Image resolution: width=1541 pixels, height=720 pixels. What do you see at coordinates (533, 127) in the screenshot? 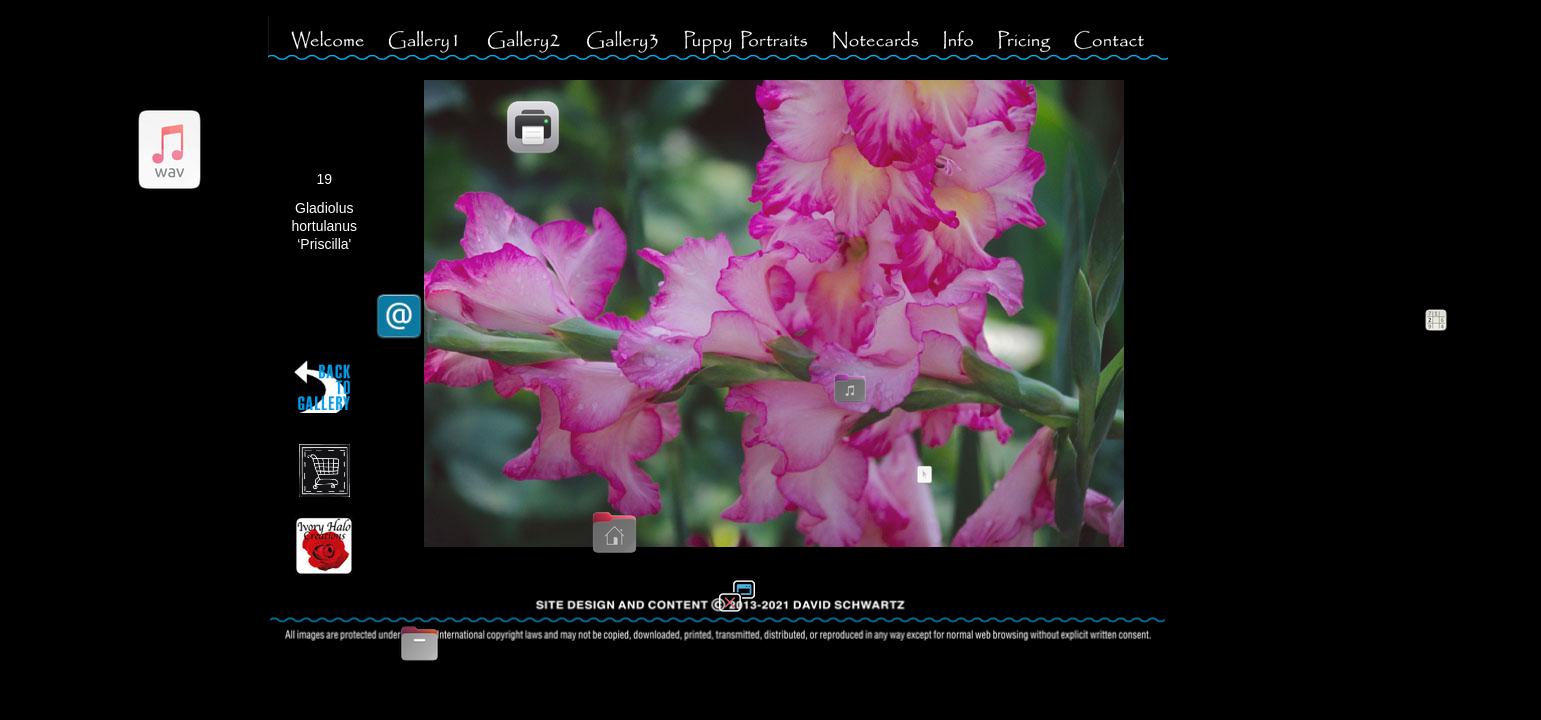
I see `open print center to manage print jobs` at bounding box center [533, 127].